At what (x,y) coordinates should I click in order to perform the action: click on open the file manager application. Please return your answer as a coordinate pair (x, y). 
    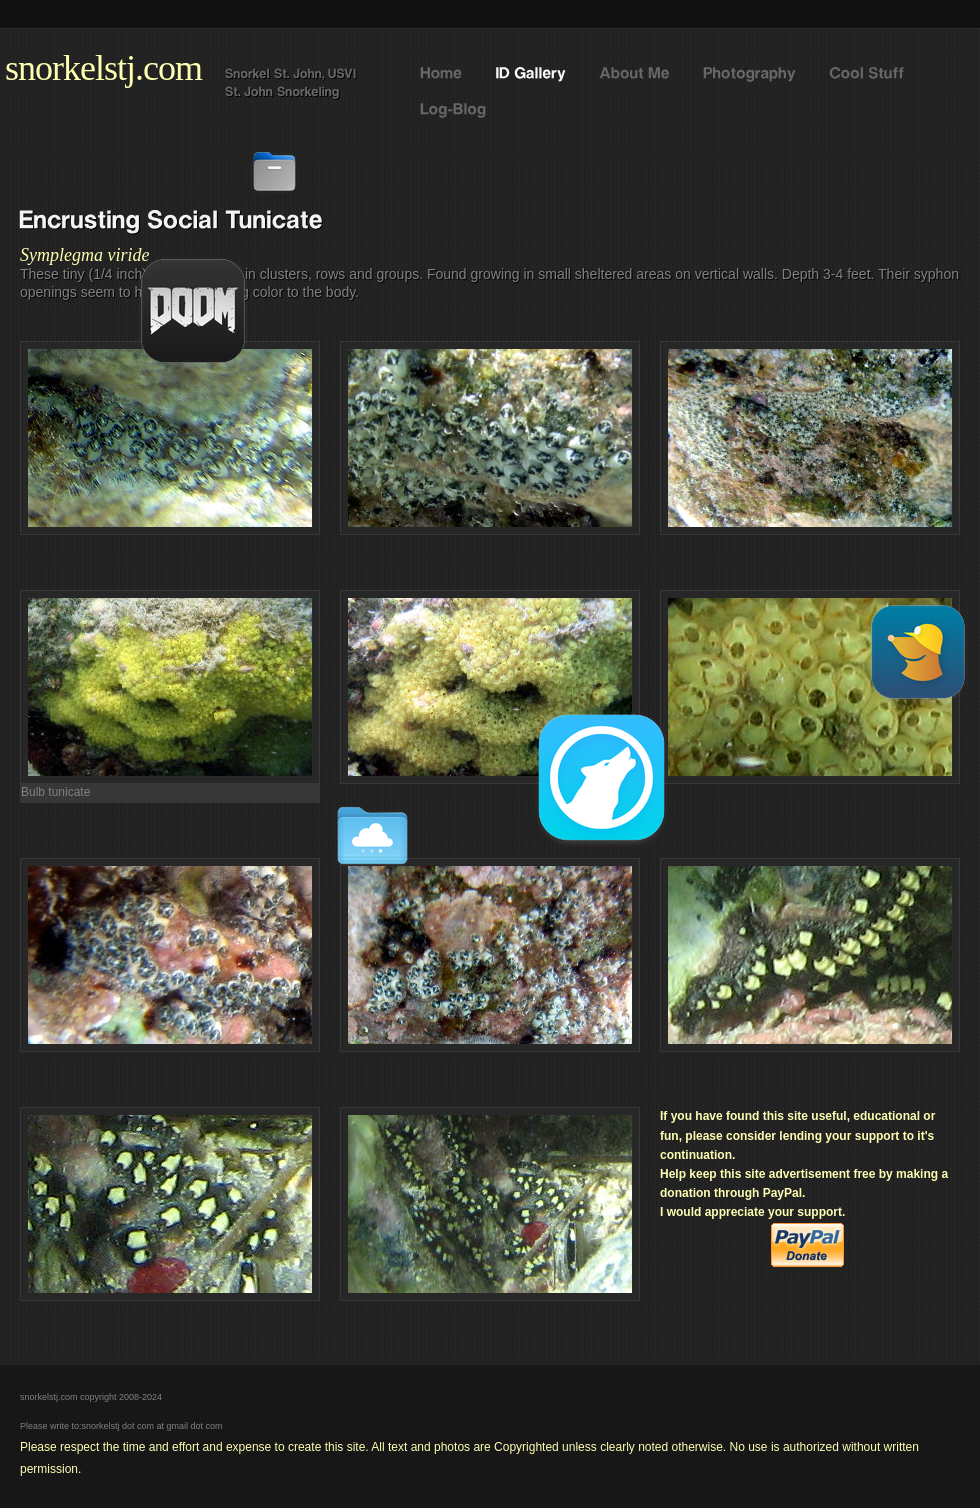
    Looking at the image, I should click on (274, 171).